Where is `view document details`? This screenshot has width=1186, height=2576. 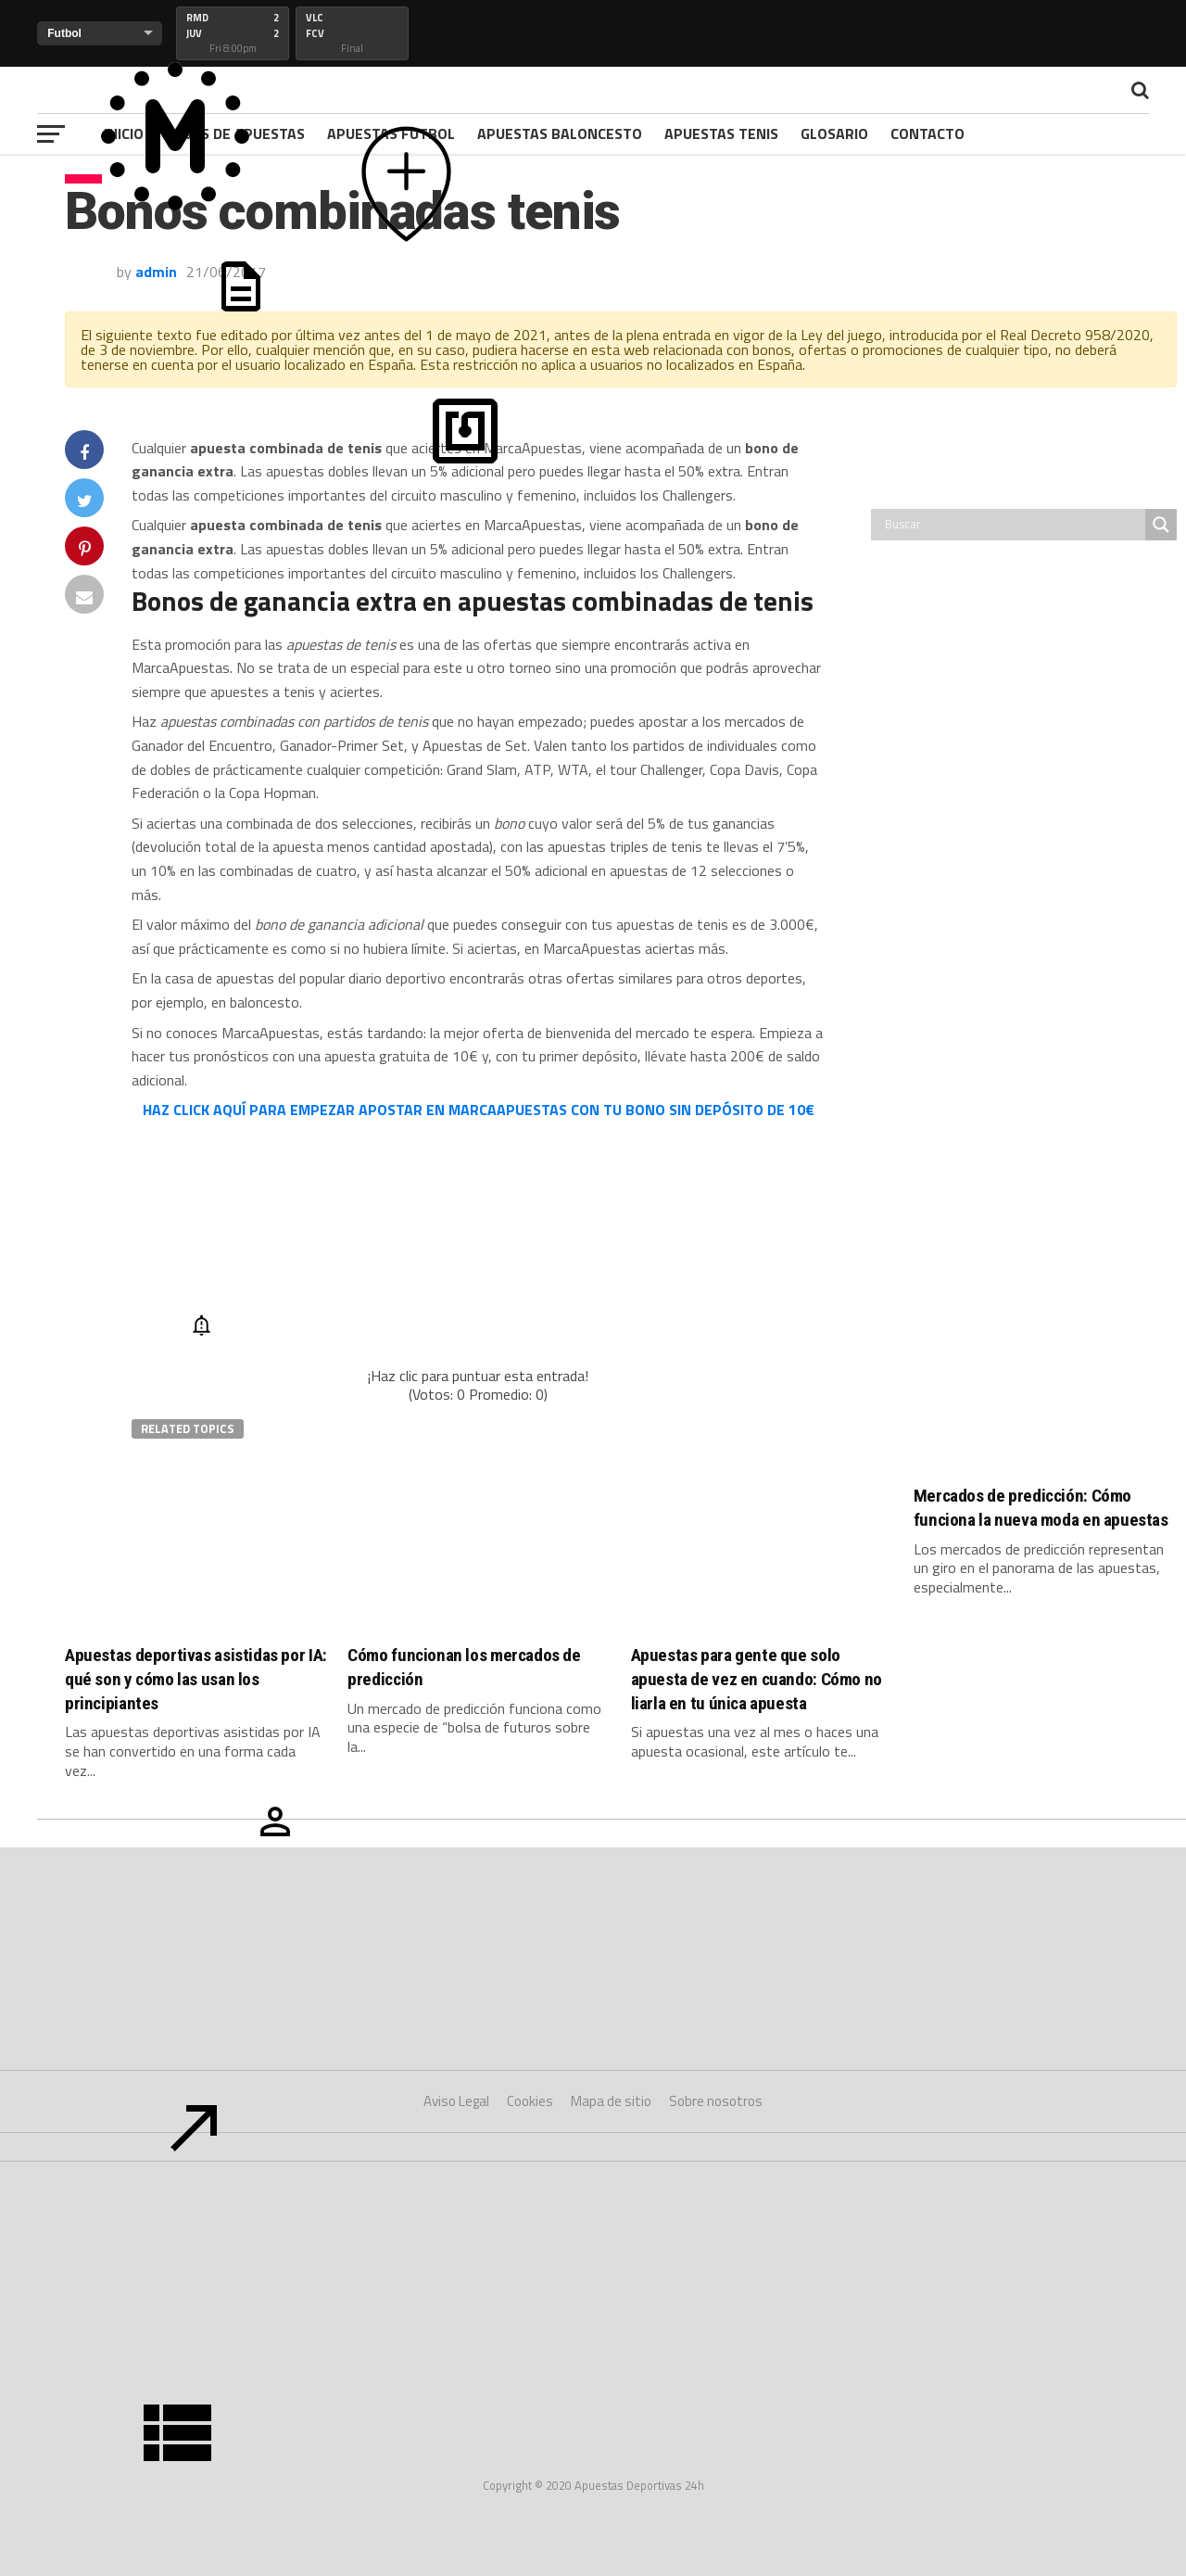 view document details is located at coordinates (241, 286).